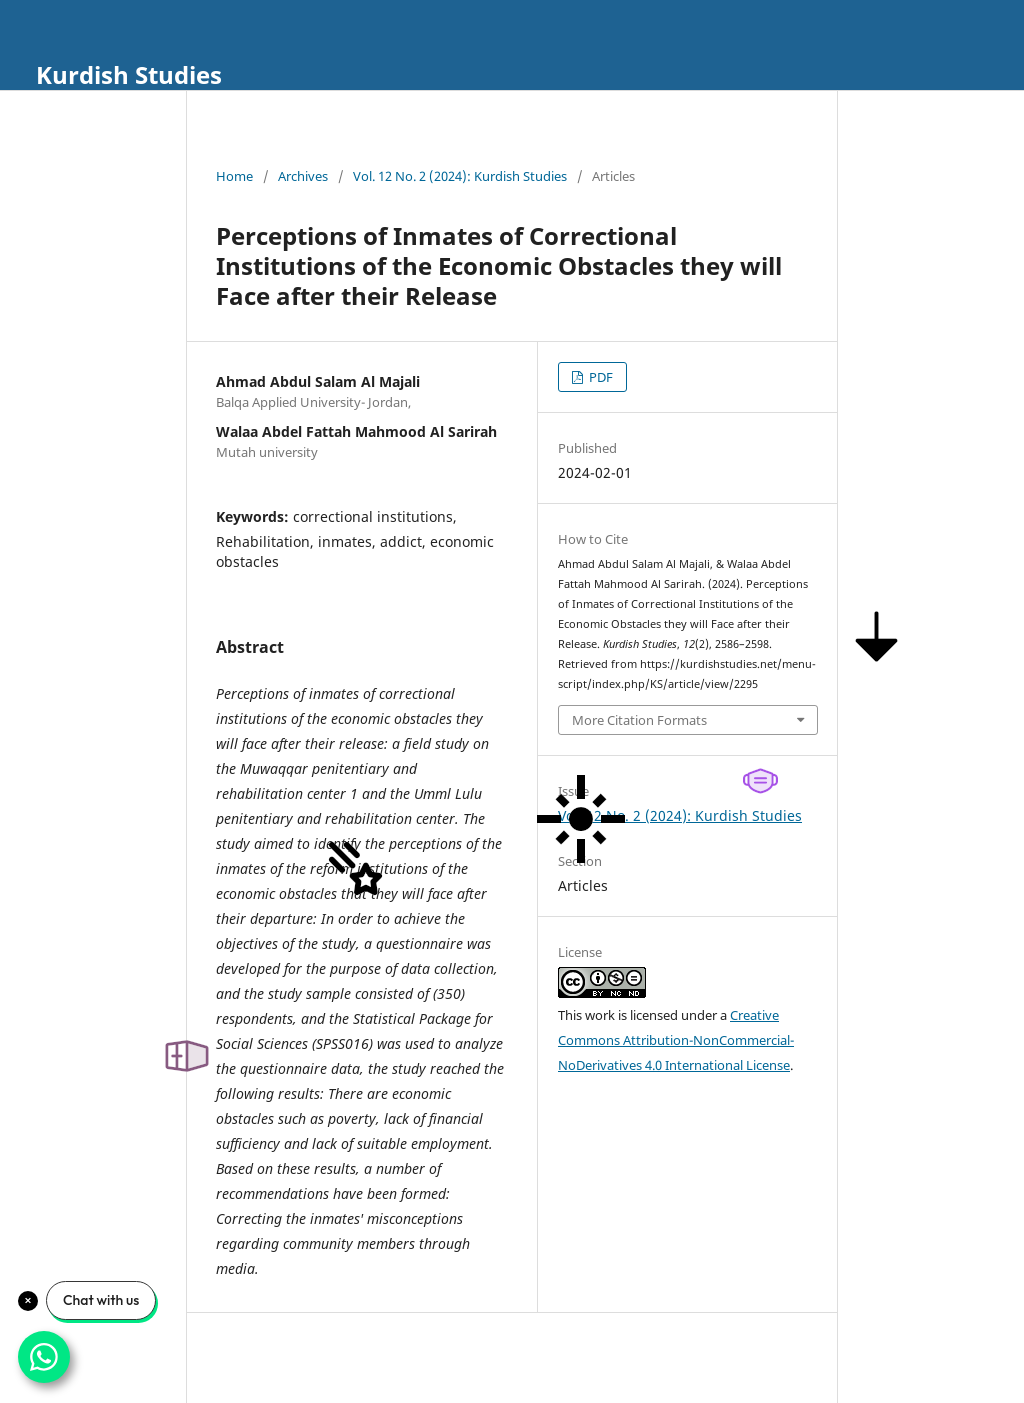 The image size is (1024, 1403). What do you see at coordinates (581, 819) in the screenshot?
I see `add lens flare effect to image` at bounding box center [581, 819].